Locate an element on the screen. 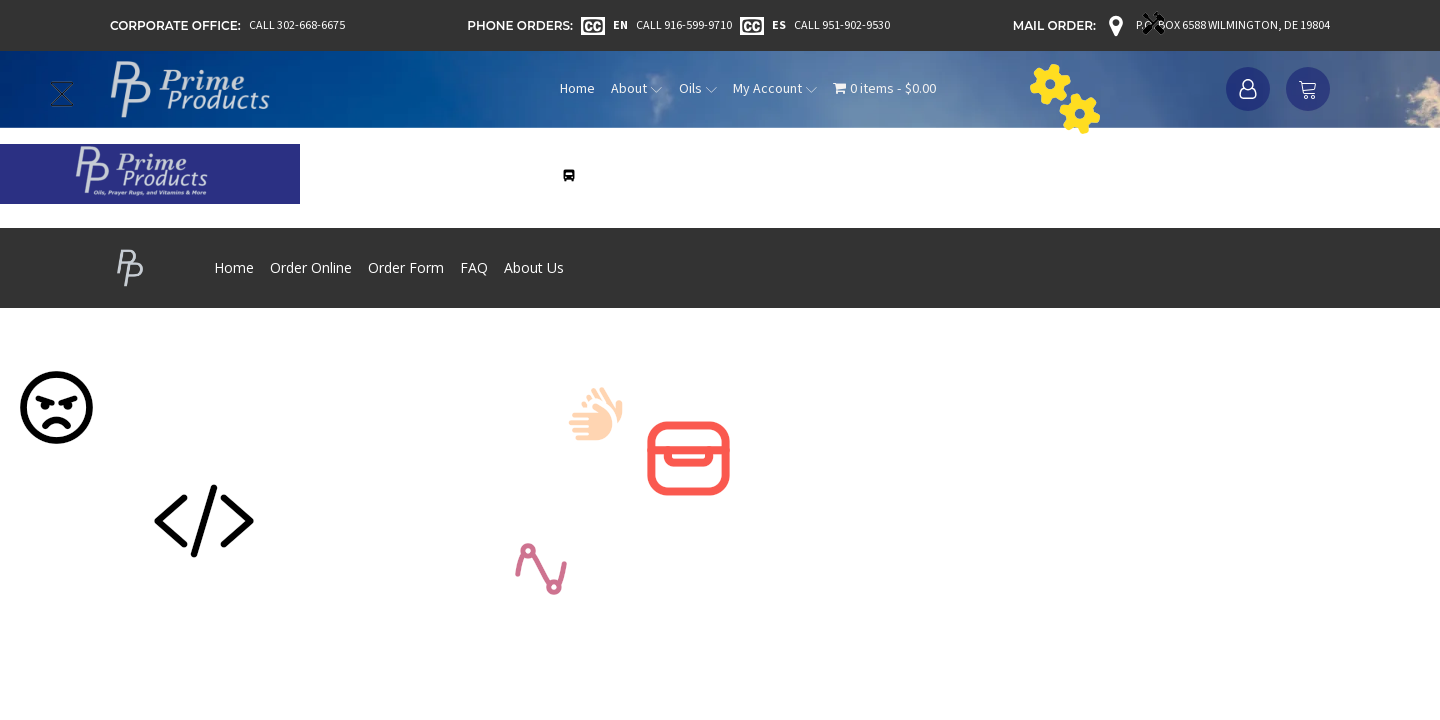 Image resolution: width=1440 pixels, height=720 pixels. toggle between maximum and minimum values is located at coordinates (541, 569).